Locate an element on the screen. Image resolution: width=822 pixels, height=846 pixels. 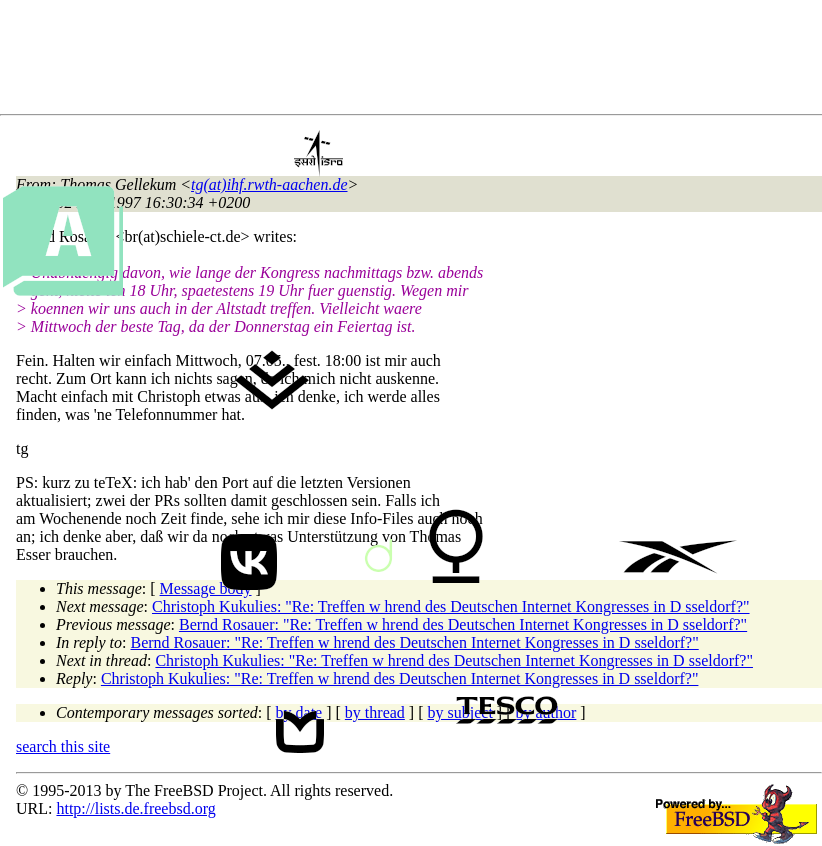
open AutoCAD application is located at coordinates (63, 241).